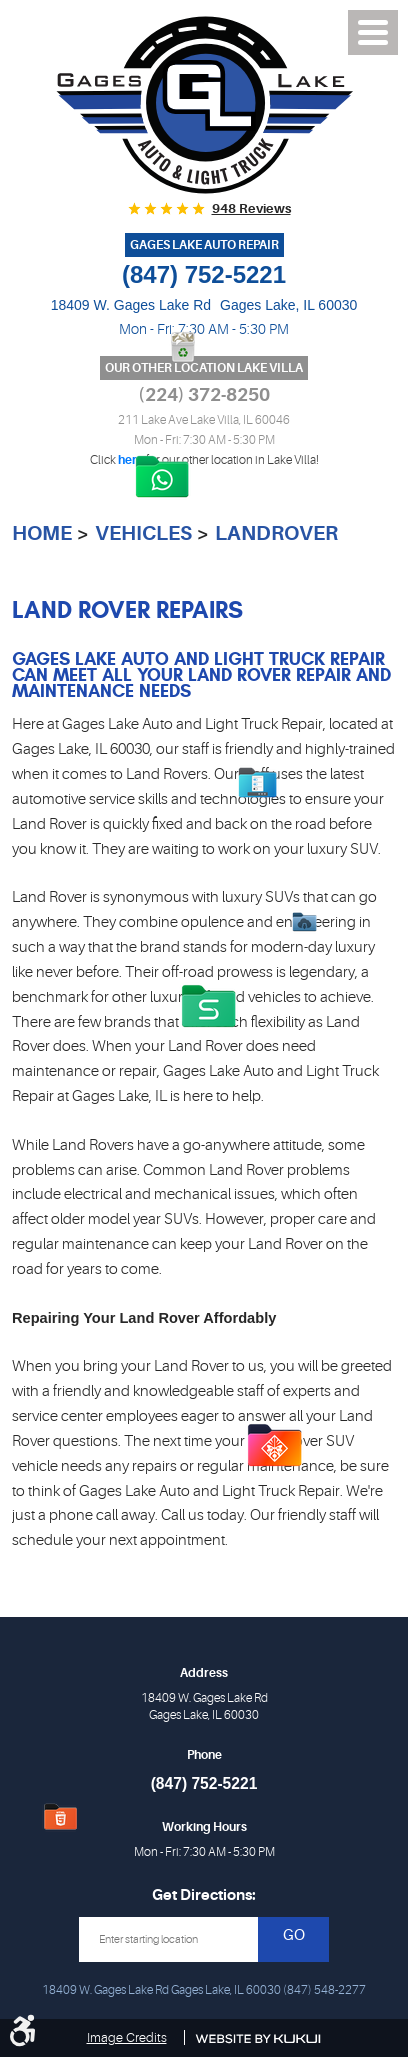  What do you see at coordinates (162, 478) in the screenshot?
I see `open folder containing whatsapp files` at bounding box center [162, 478].